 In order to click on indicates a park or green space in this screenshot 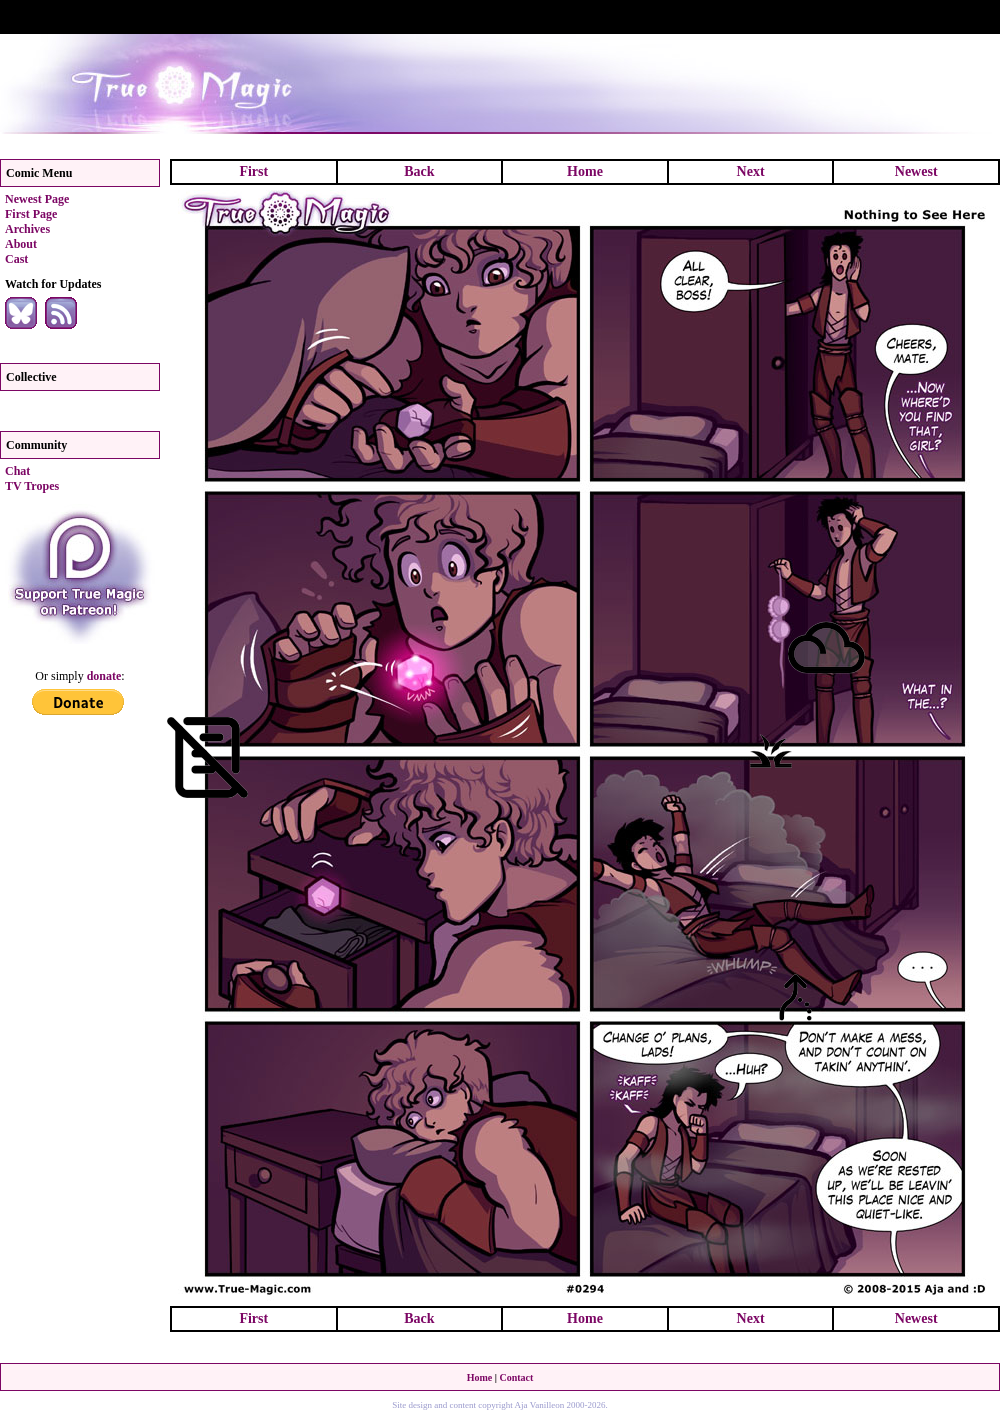, I will do `click(771, 751)`.